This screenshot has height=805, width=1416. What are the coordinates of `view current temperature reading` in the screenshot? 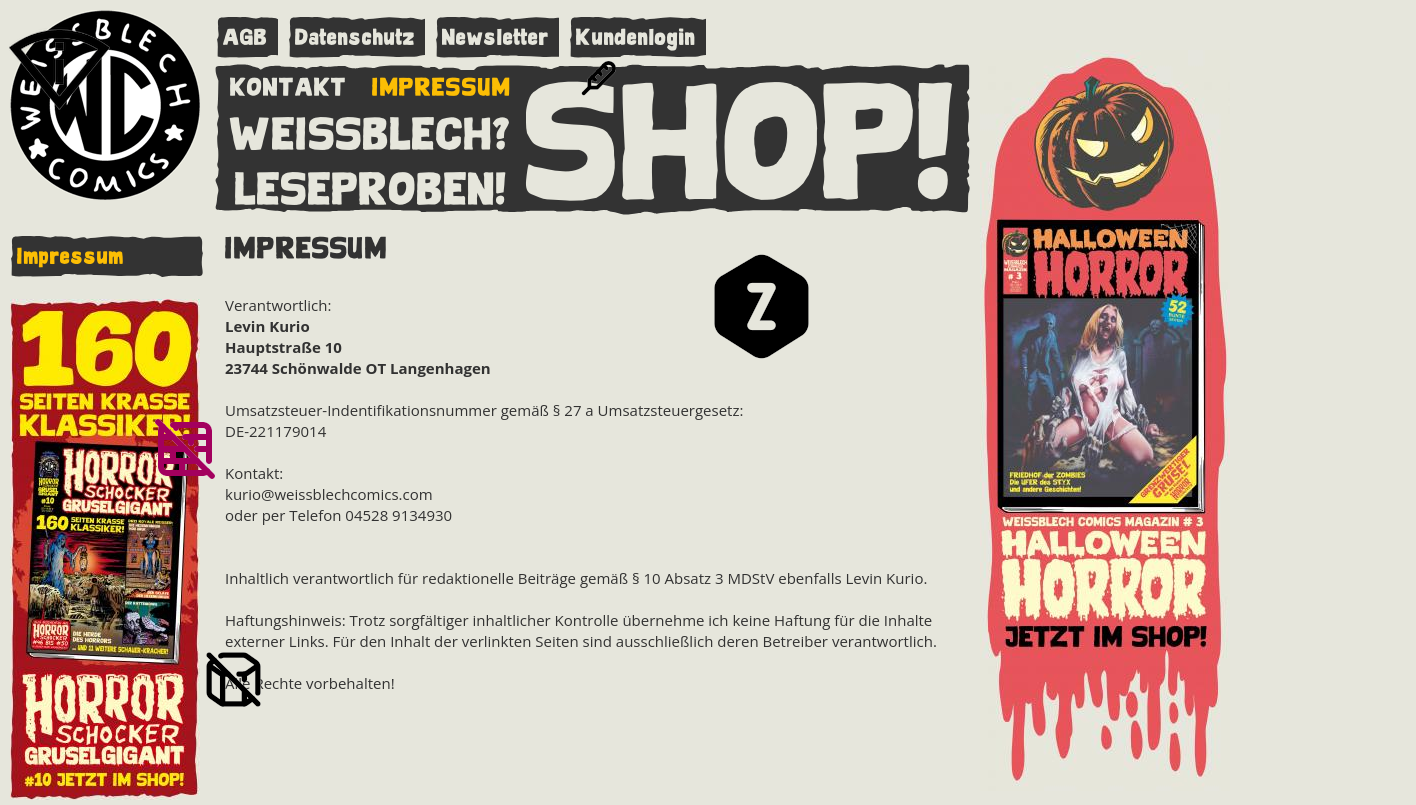 It's located at (599, 78).